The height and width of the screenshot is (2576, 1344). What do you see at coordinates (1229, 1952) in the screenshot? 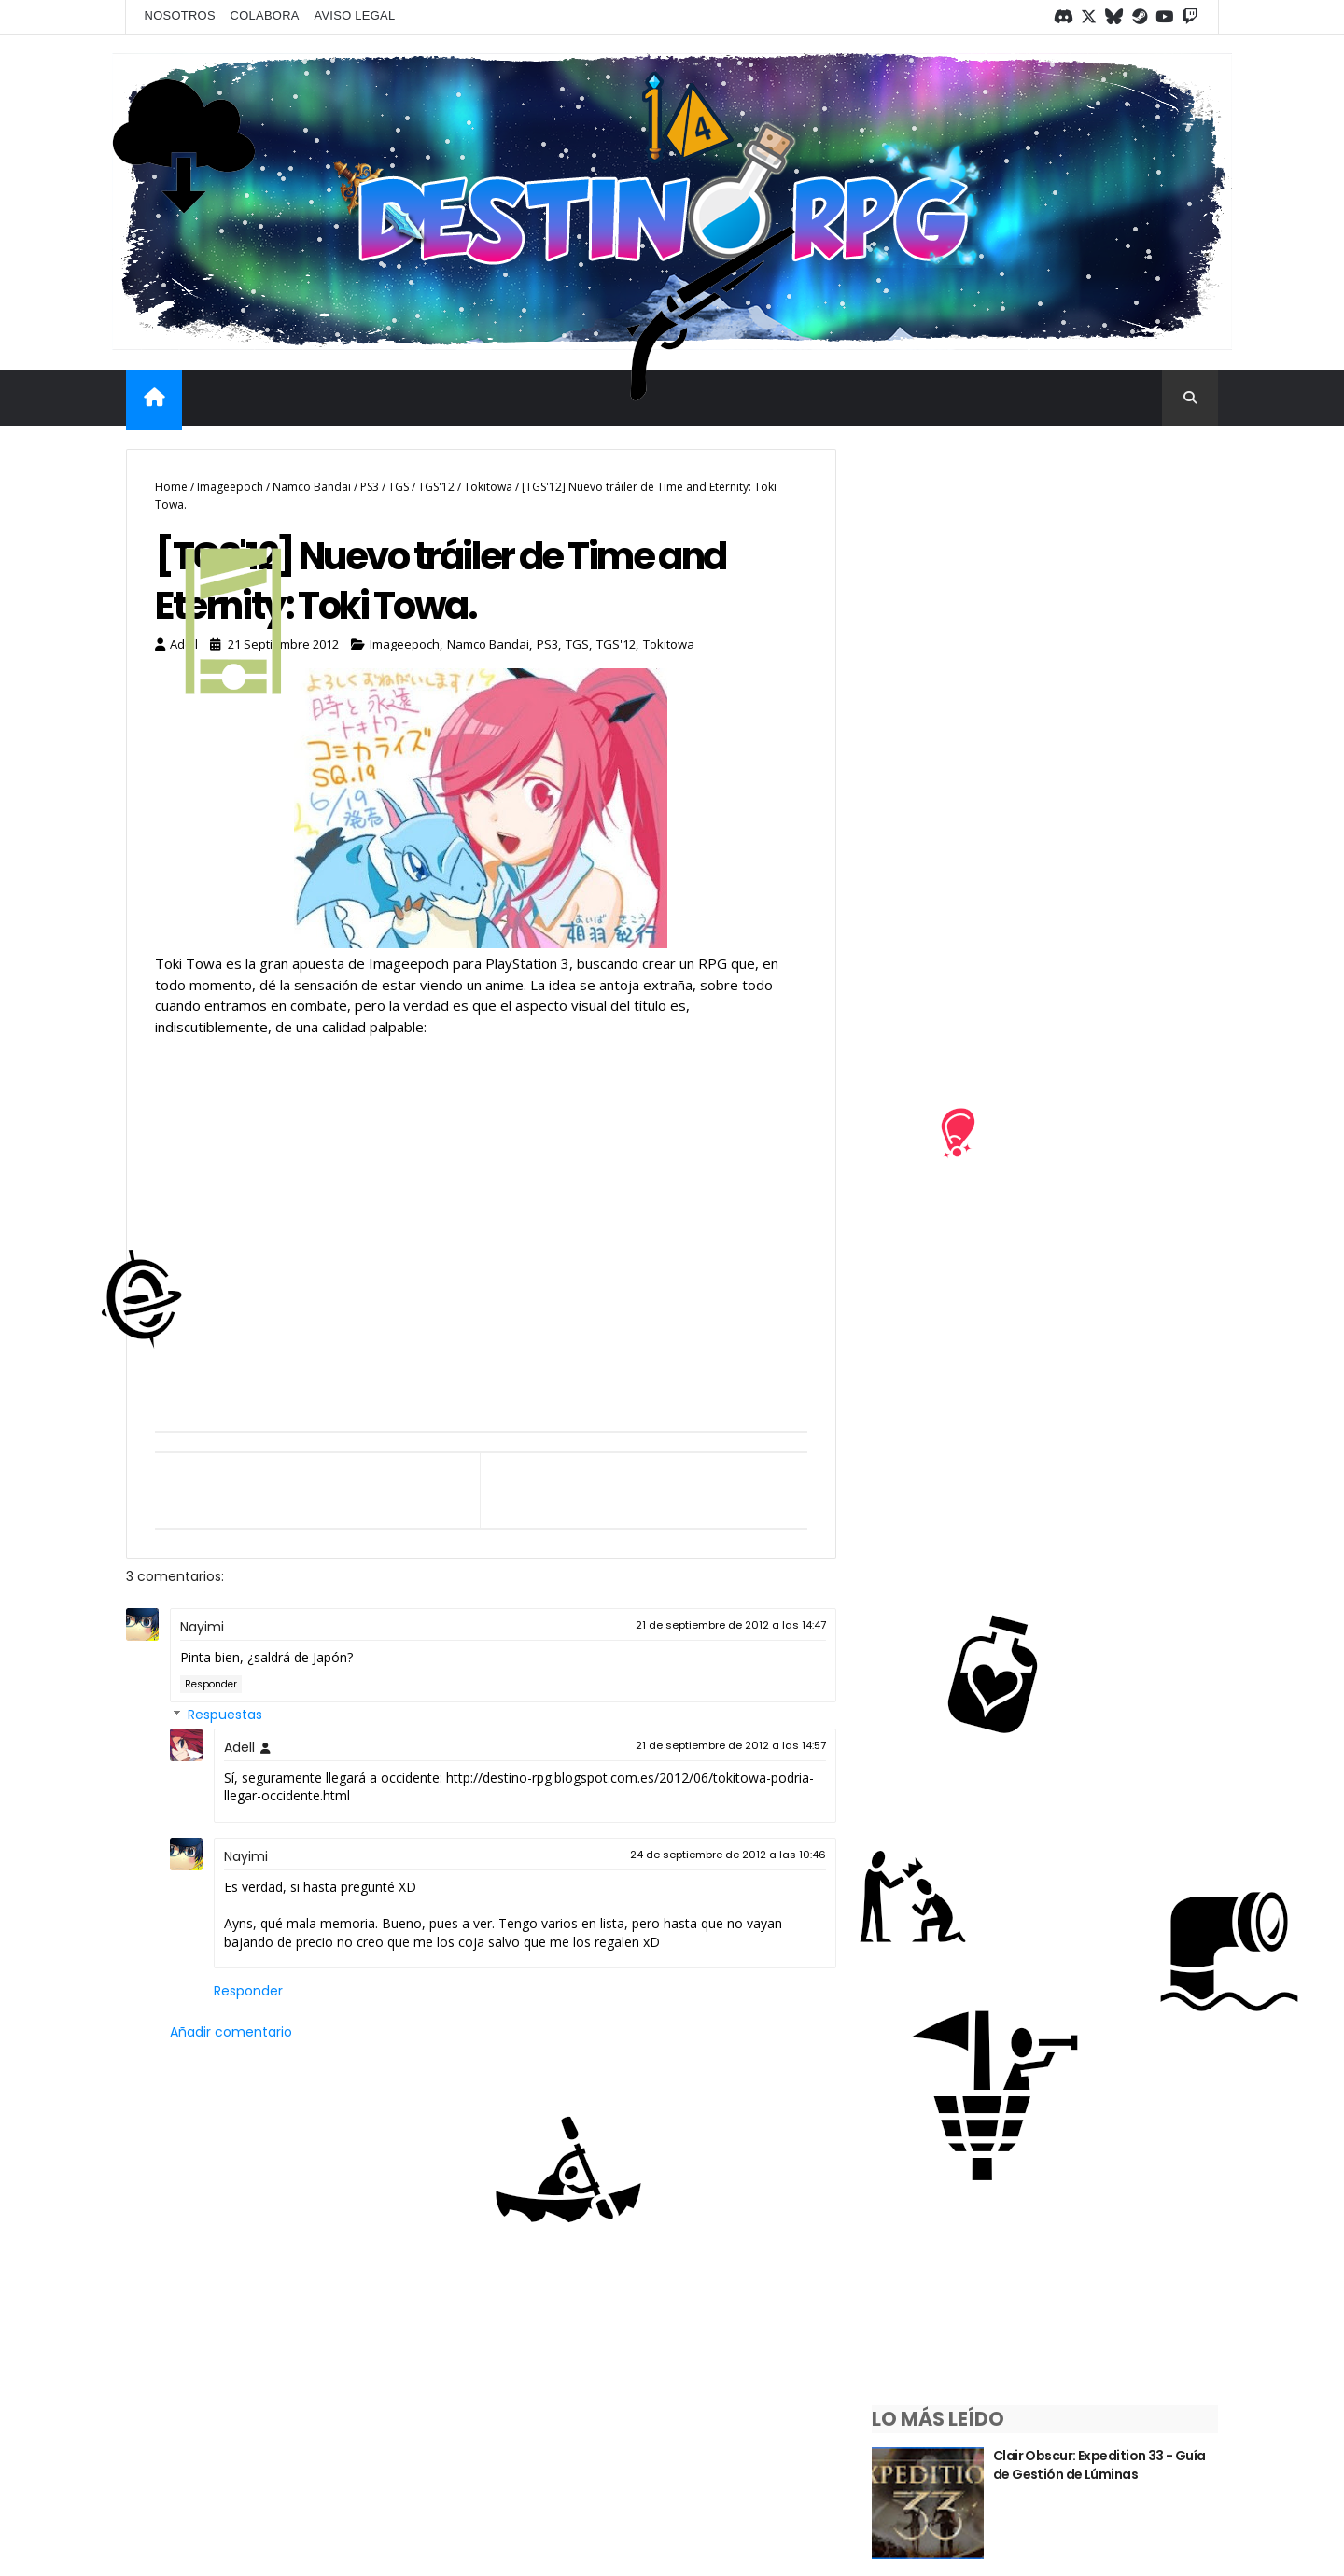
I see `view submarine or underwater game mode` at bounding box center [1229, 1952].